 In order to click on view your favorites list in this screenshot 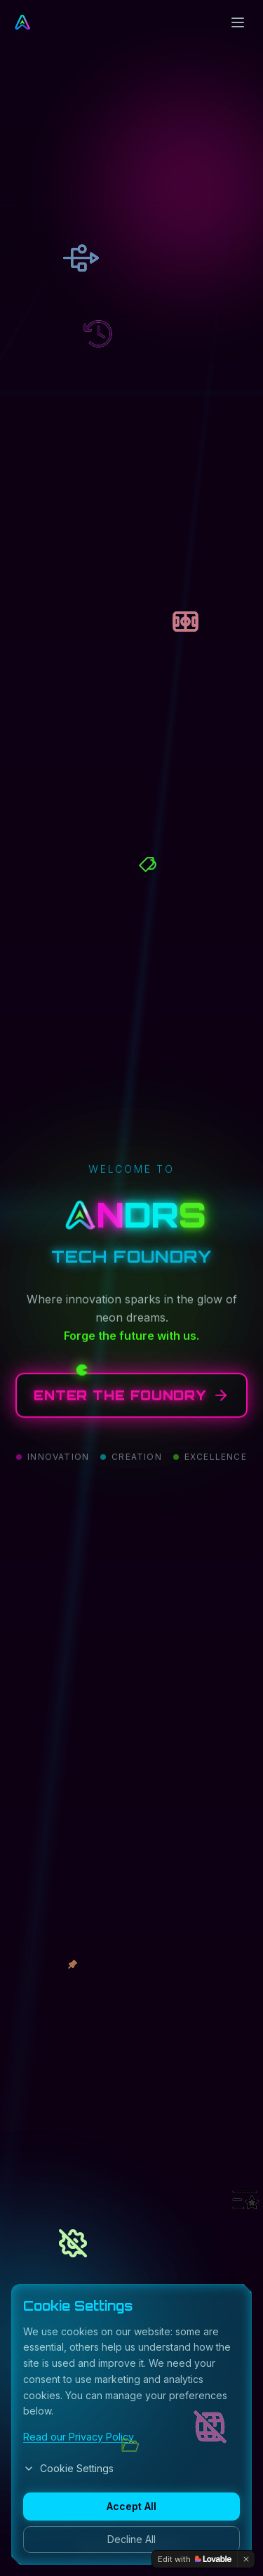, I will do `click(245, 2200)`.